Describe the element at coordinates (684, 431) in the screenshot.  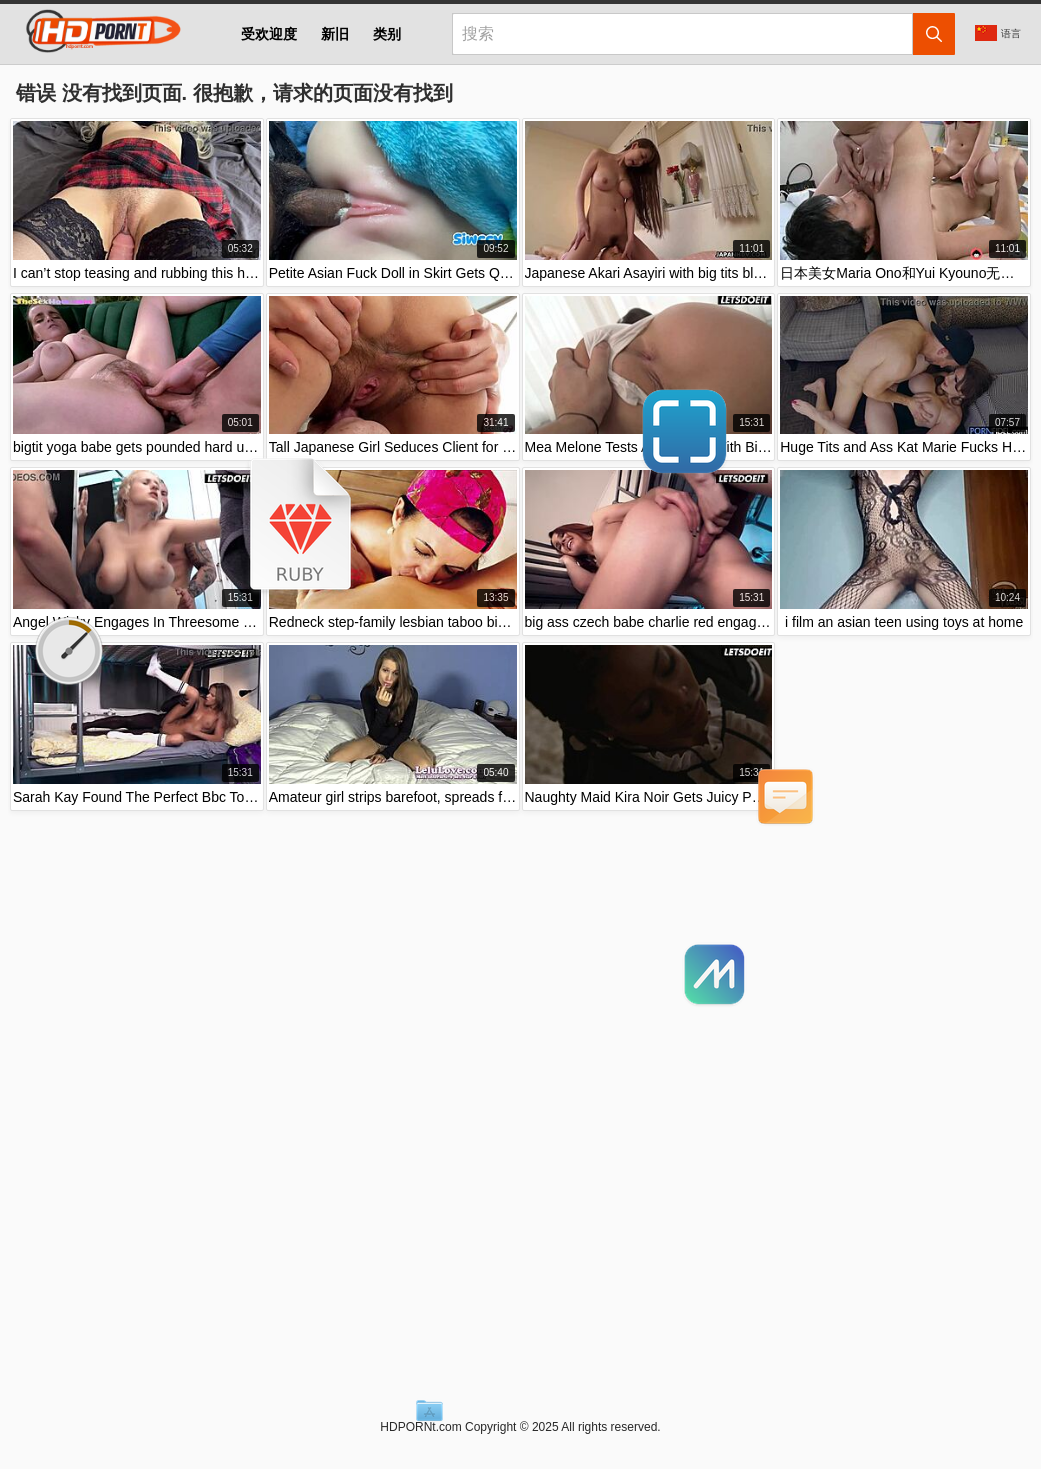
I see `configure hot corners settings` at that location.